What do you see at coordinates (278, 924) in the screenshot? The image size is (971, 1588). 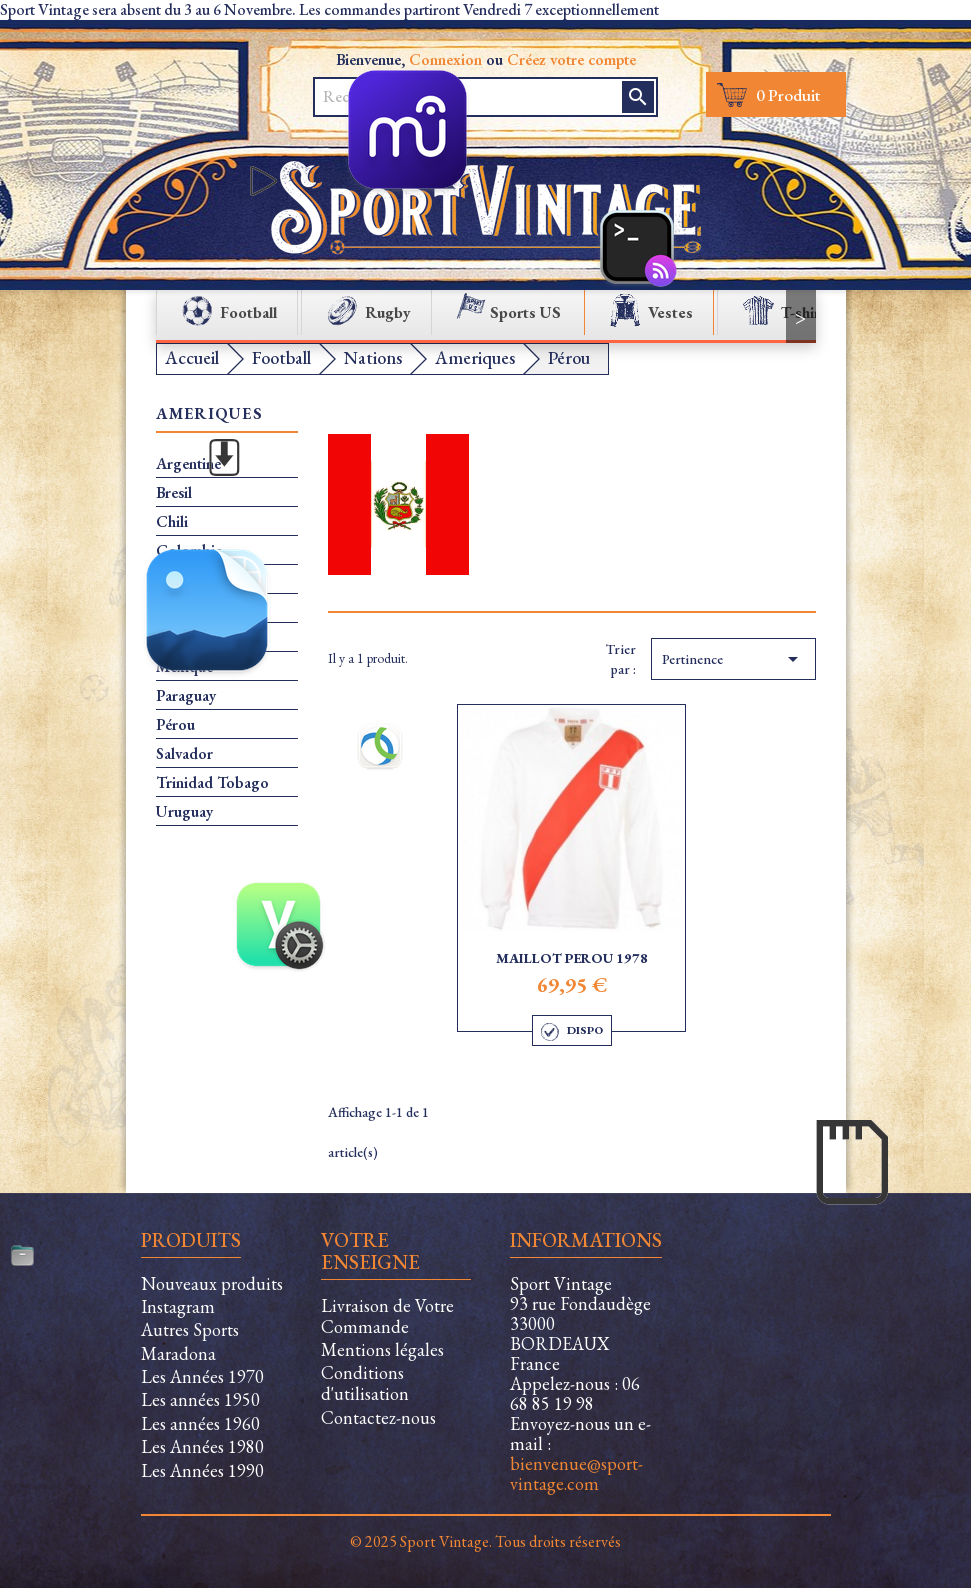 I see `open yubikey personalization settings` at bounding box center [278, 924].